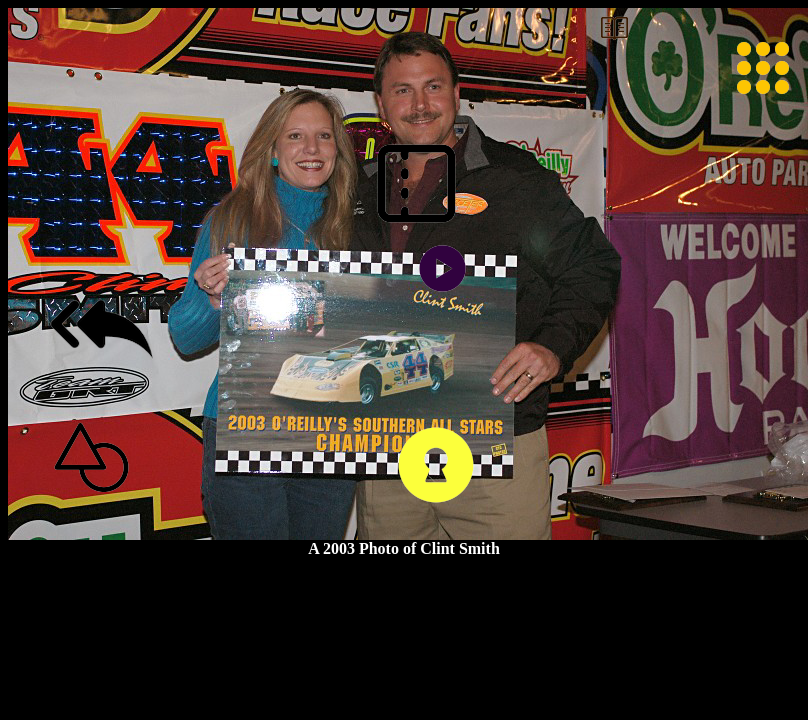  I want to click on access security or privacy settings, so click(436, 465).